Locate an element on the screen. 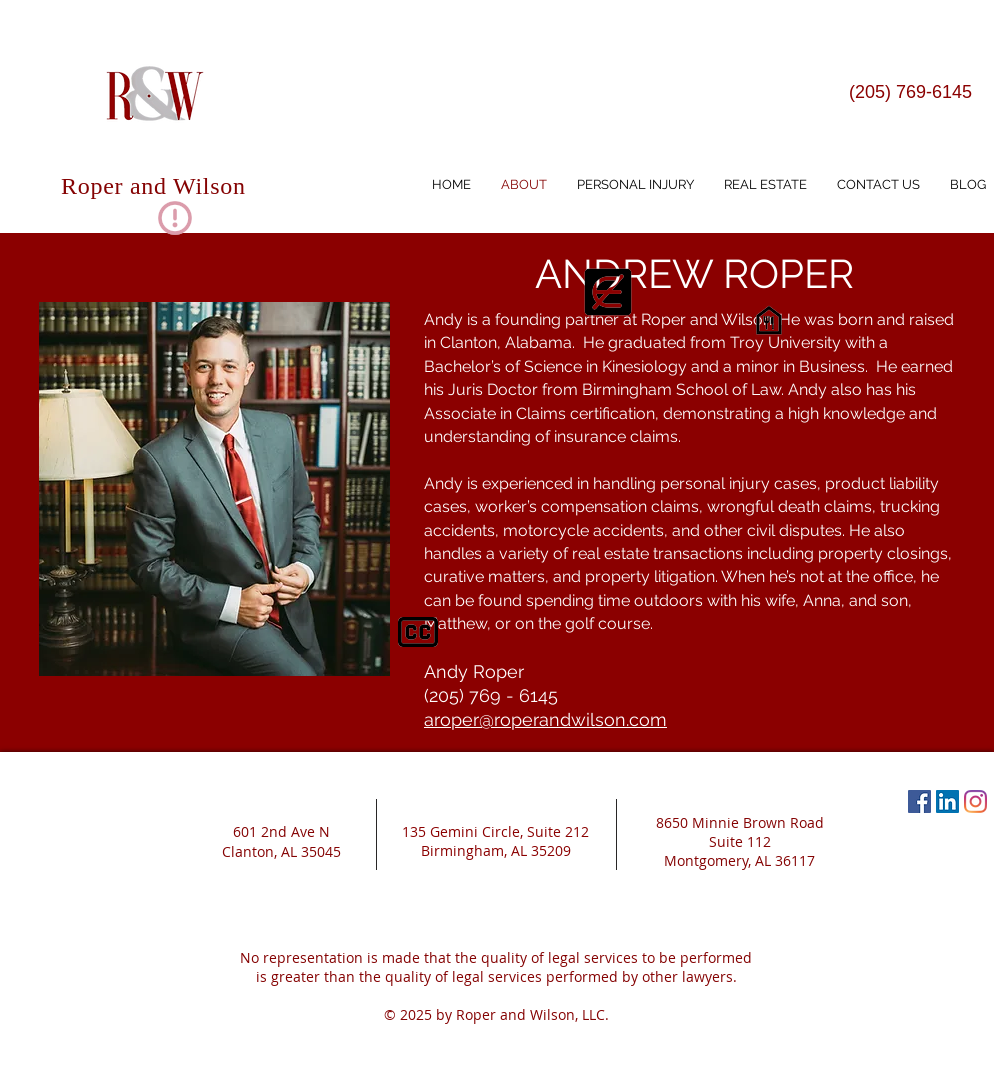 This screenshot has height=1083, width=994. indicates item is not part of a set or group is located at coordinates (608, 292).